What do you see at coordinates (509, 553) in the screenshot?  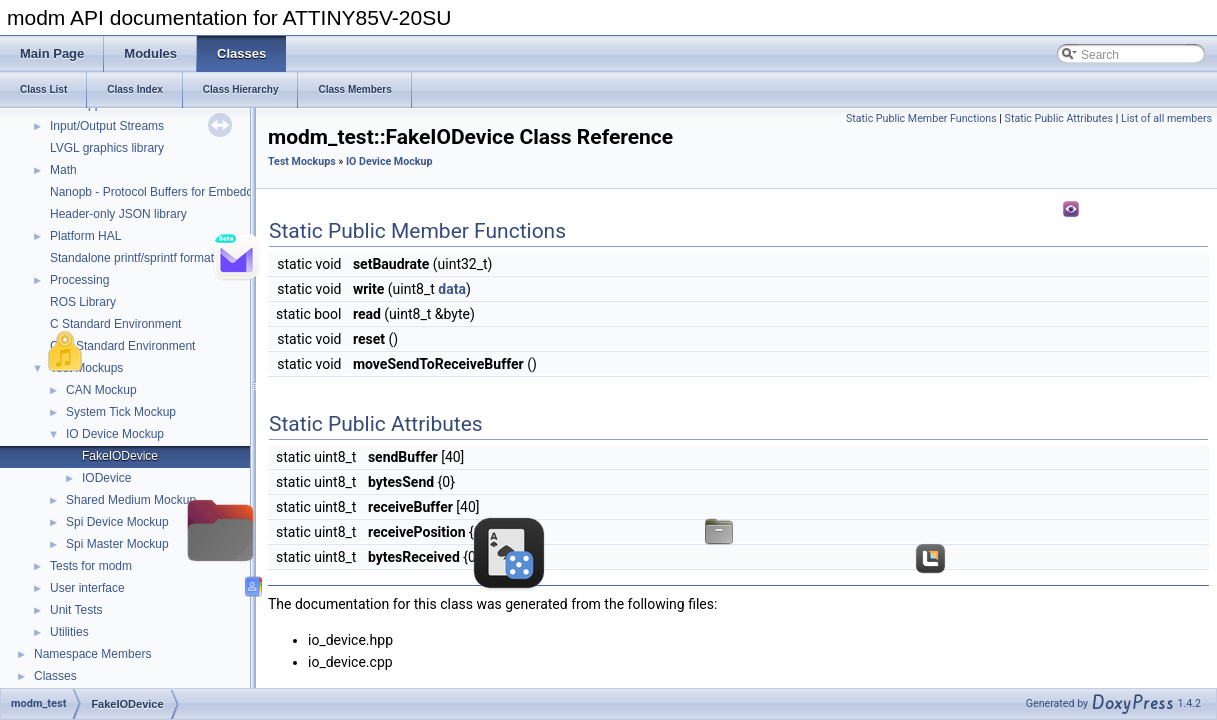 I see `launch tabletop simulator` at bounding box center [509, 553].